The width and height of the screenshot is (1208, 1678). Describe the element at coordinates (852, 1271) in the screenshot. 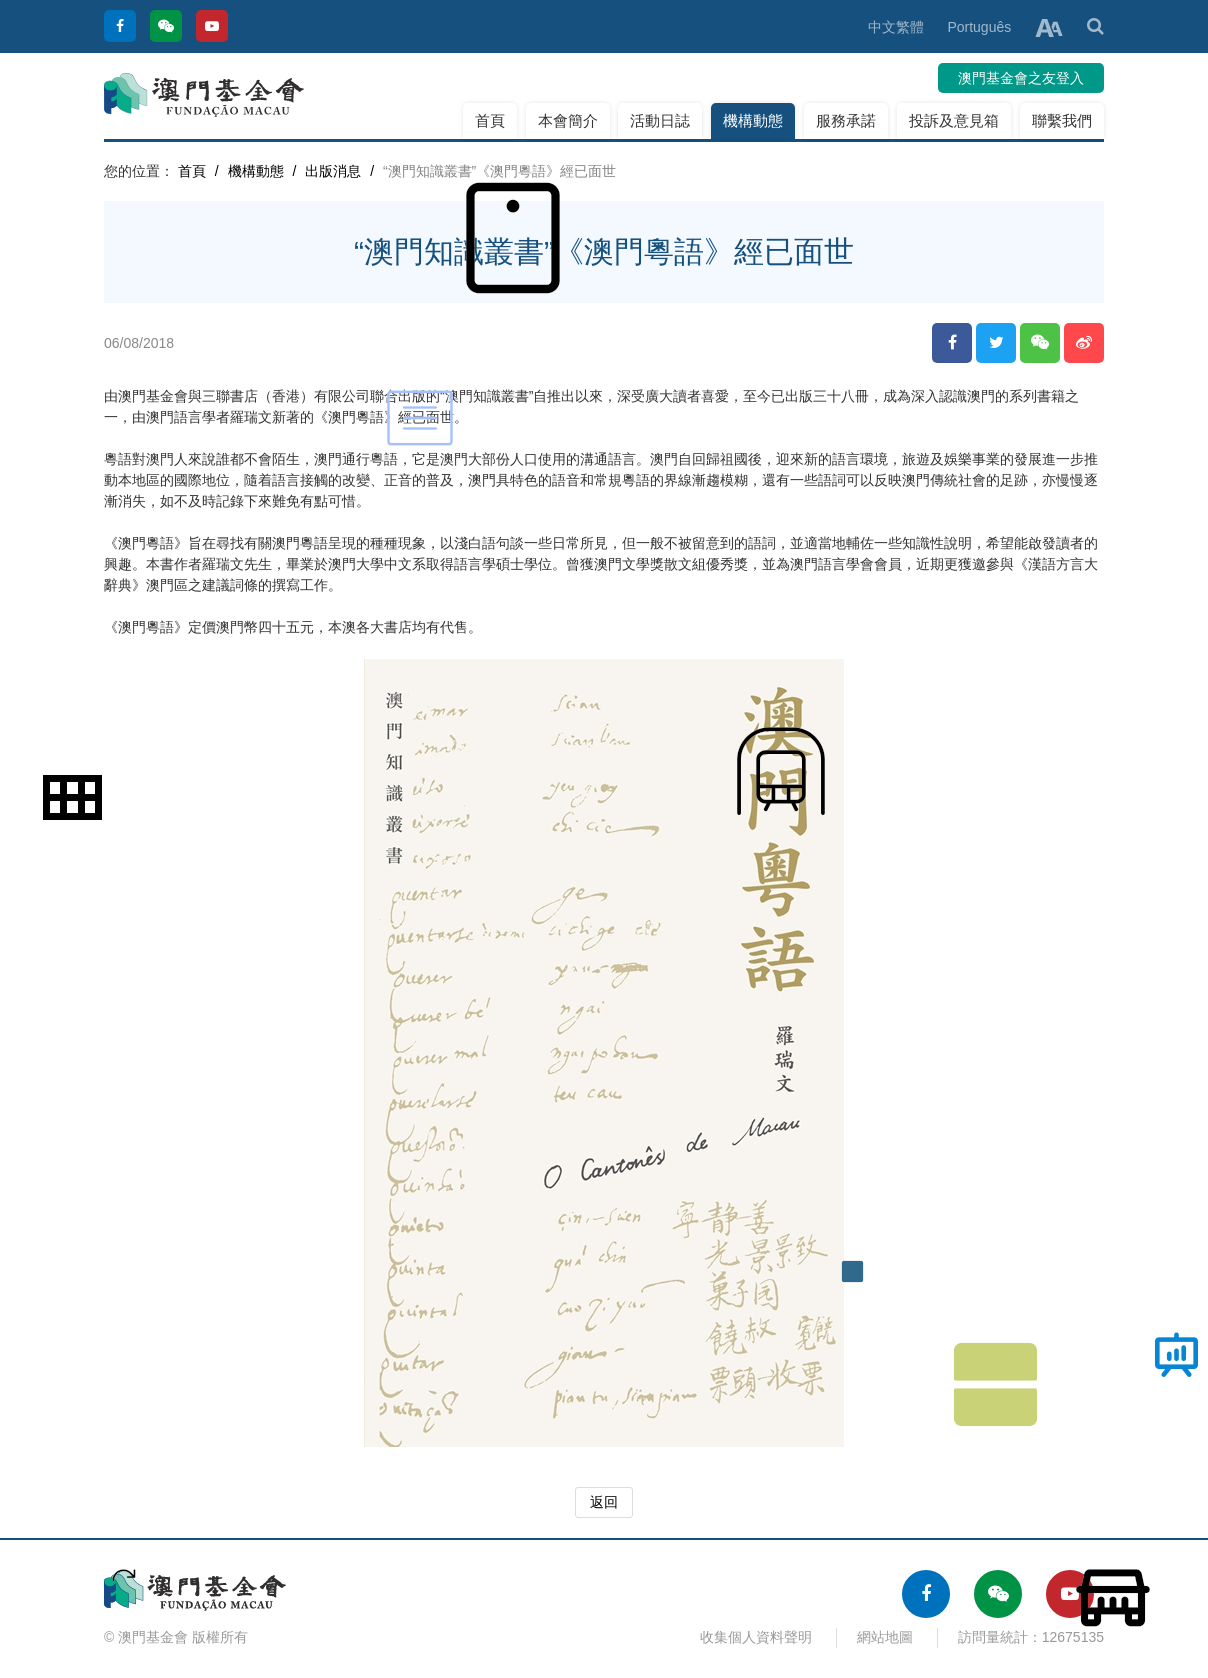

I see `stop media playback` at that location.